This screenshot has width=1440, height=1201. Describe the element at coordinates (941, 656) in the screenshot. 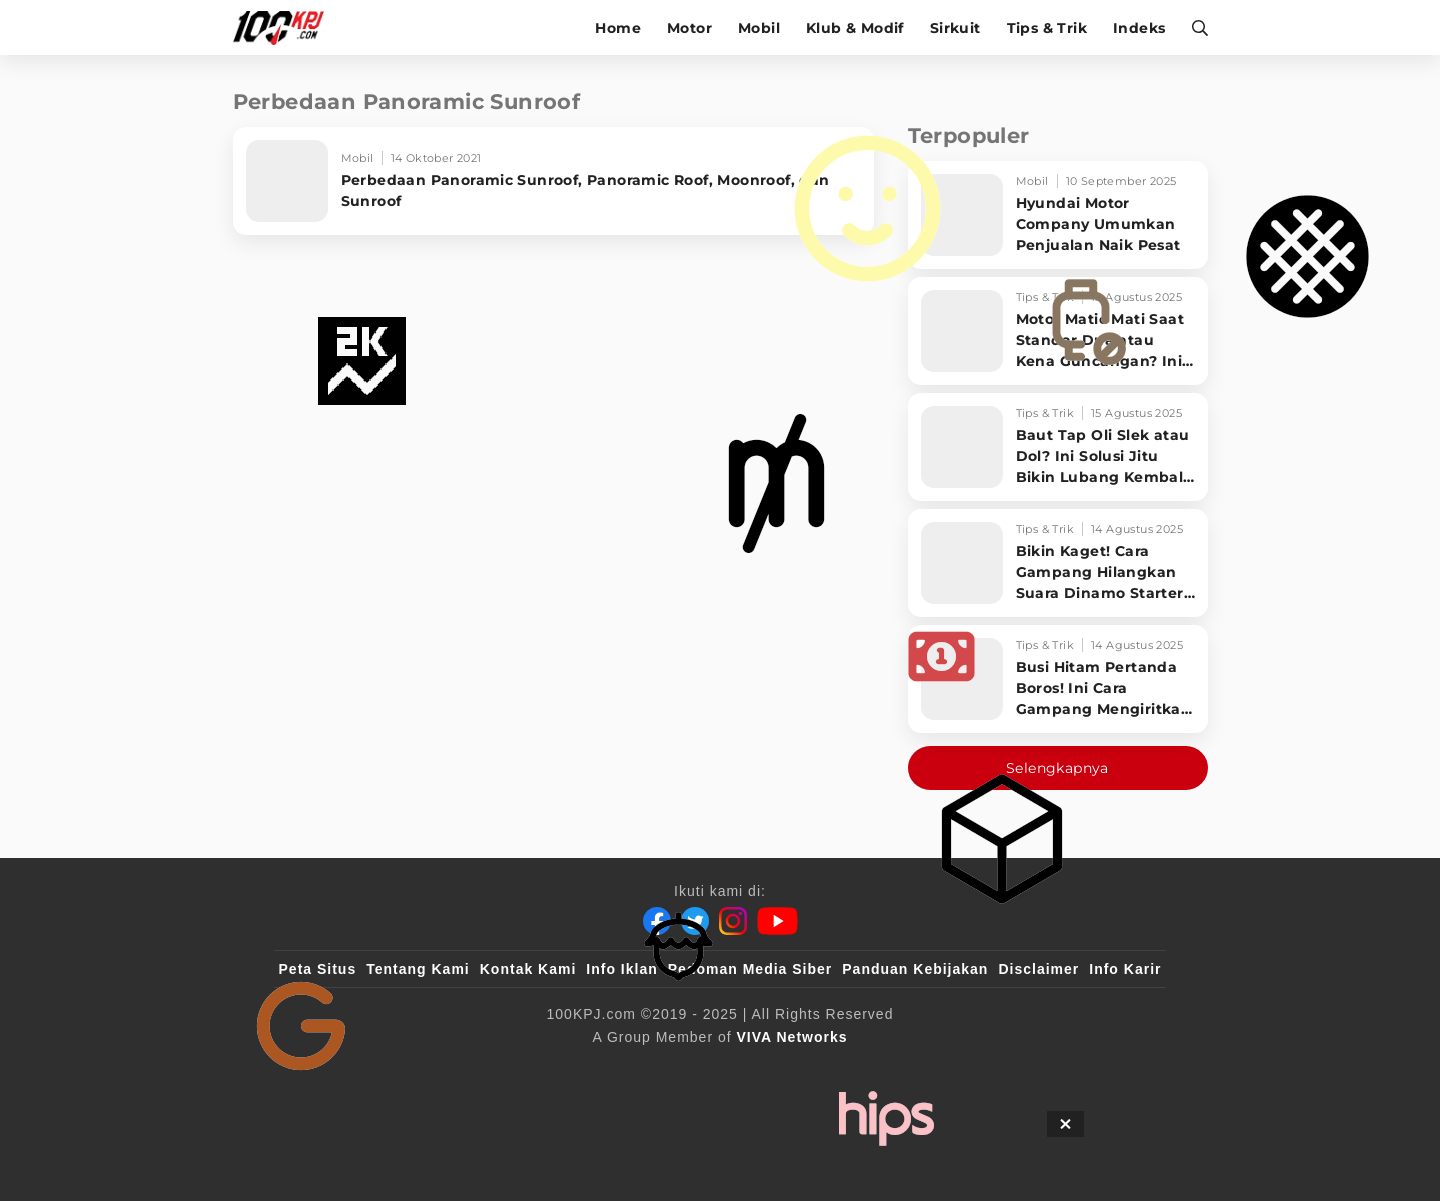

I see `view payment or billing details` at that location.